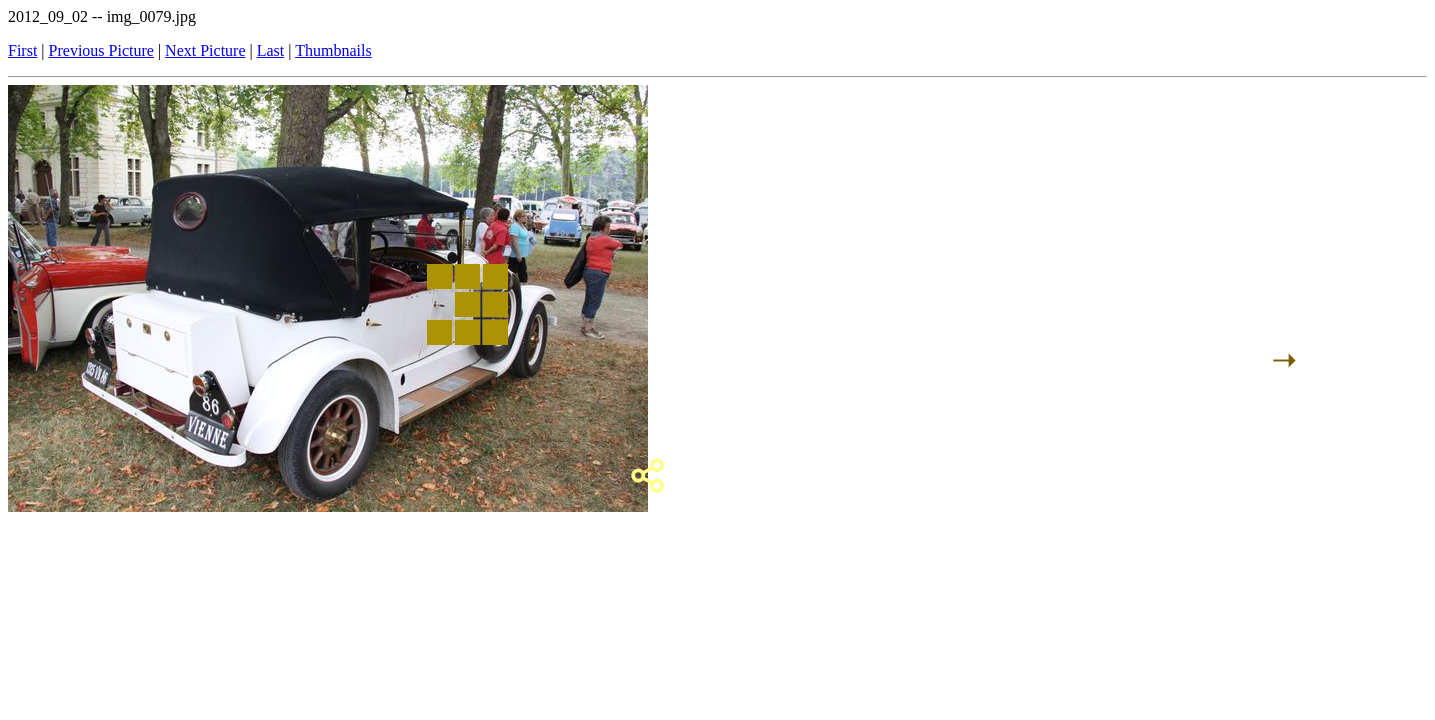  I want to click on share this content, so click(648, 475).